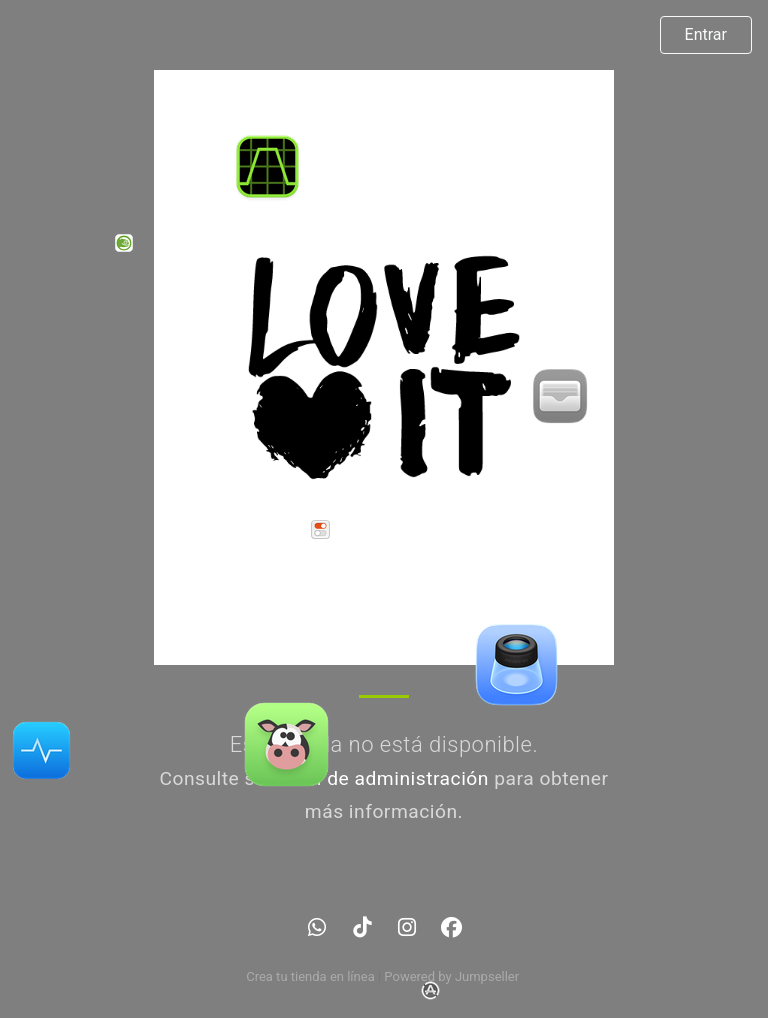 The image size is (768, 1018). Describe the element at coordinates (41, 750) in the screenshot. I see `open wxcas network statistics monitor` at that location.